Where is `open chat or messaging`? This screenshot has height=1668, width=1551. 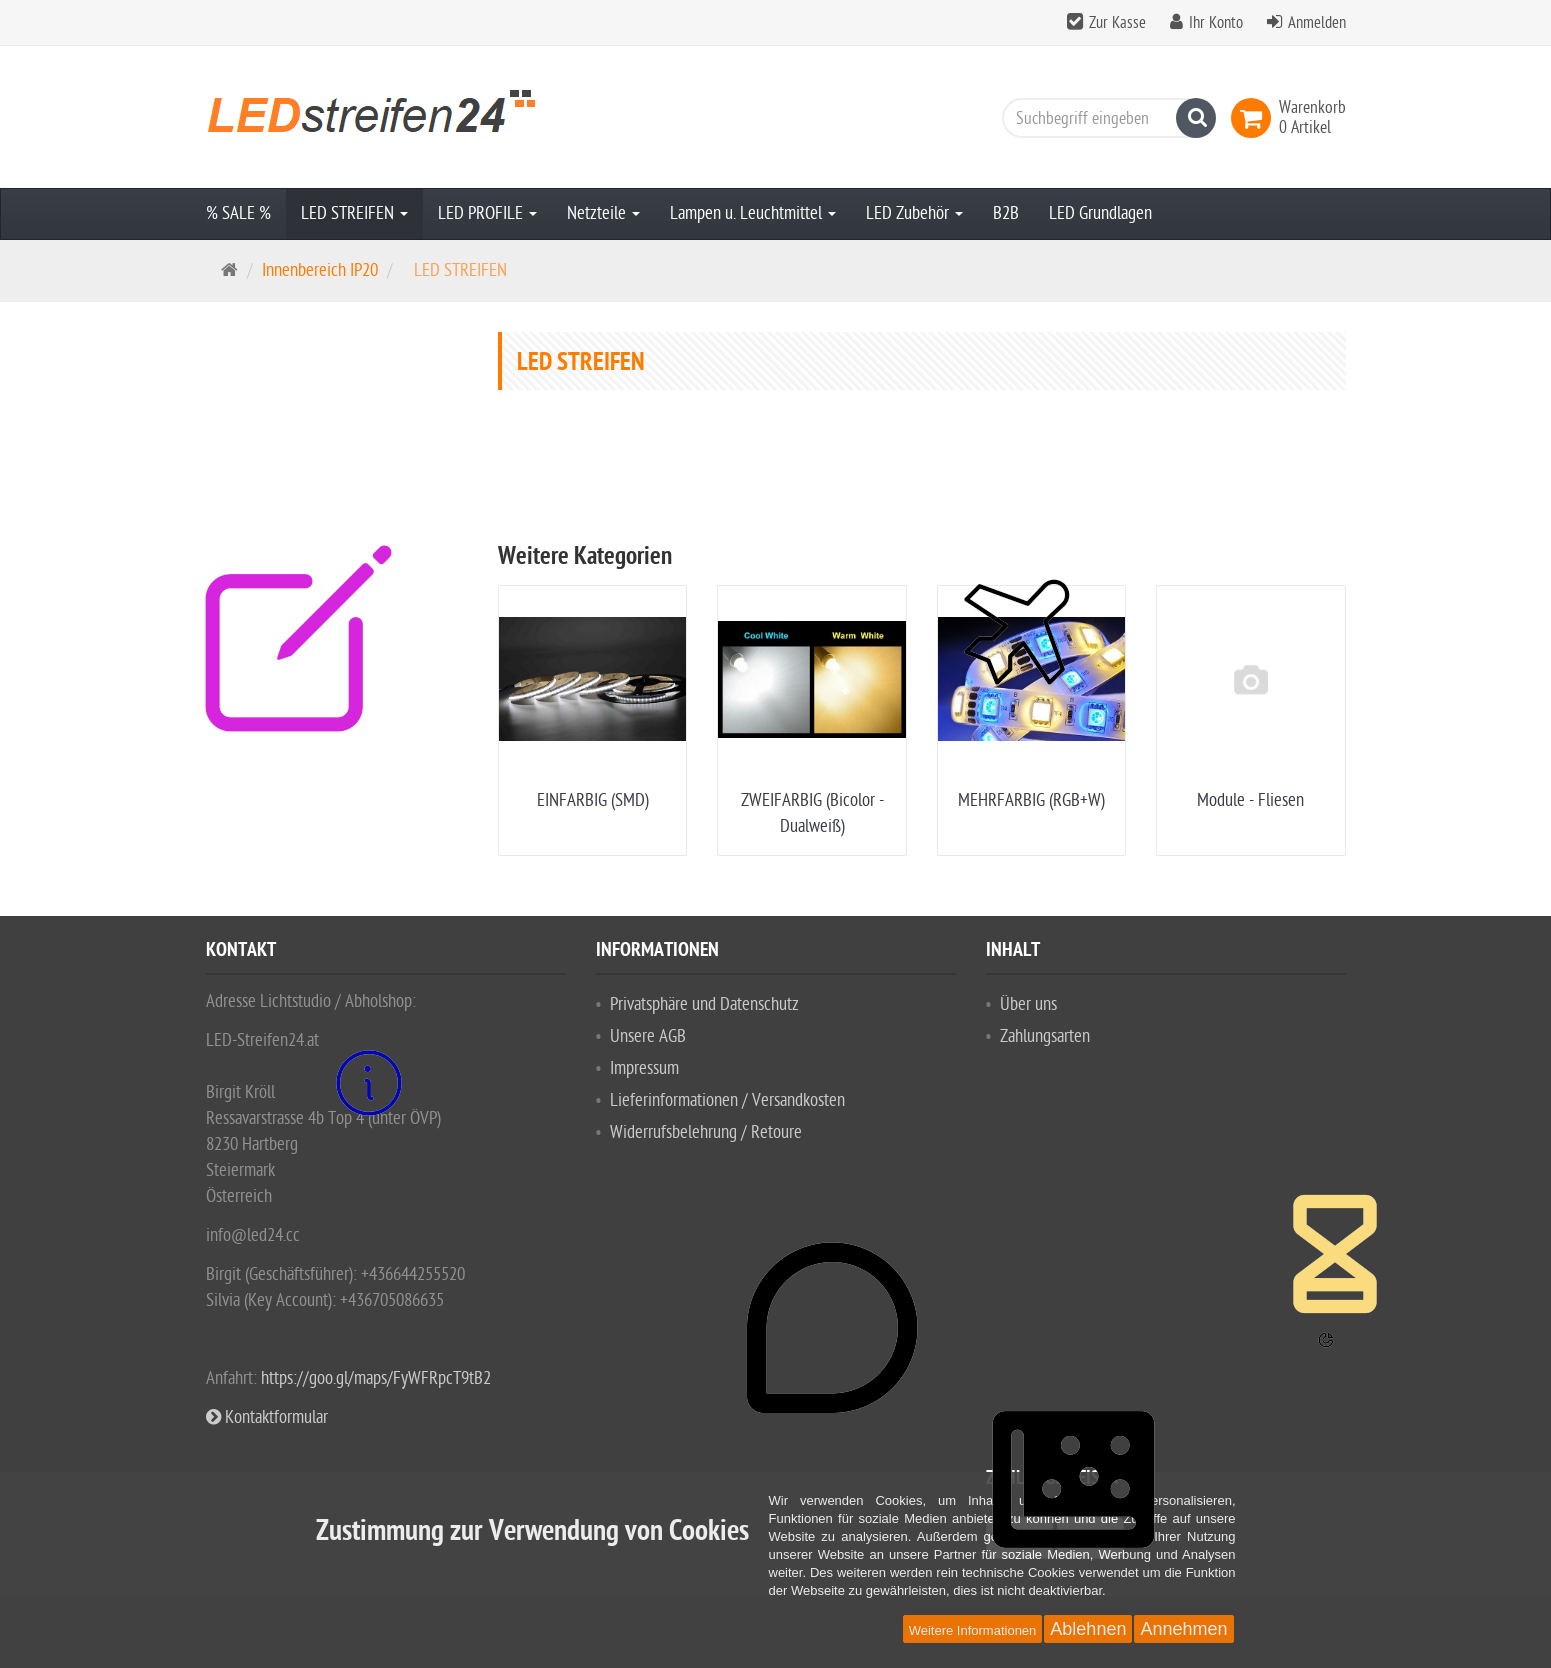
open chat or messaging is located at coordinates (829, 1331).